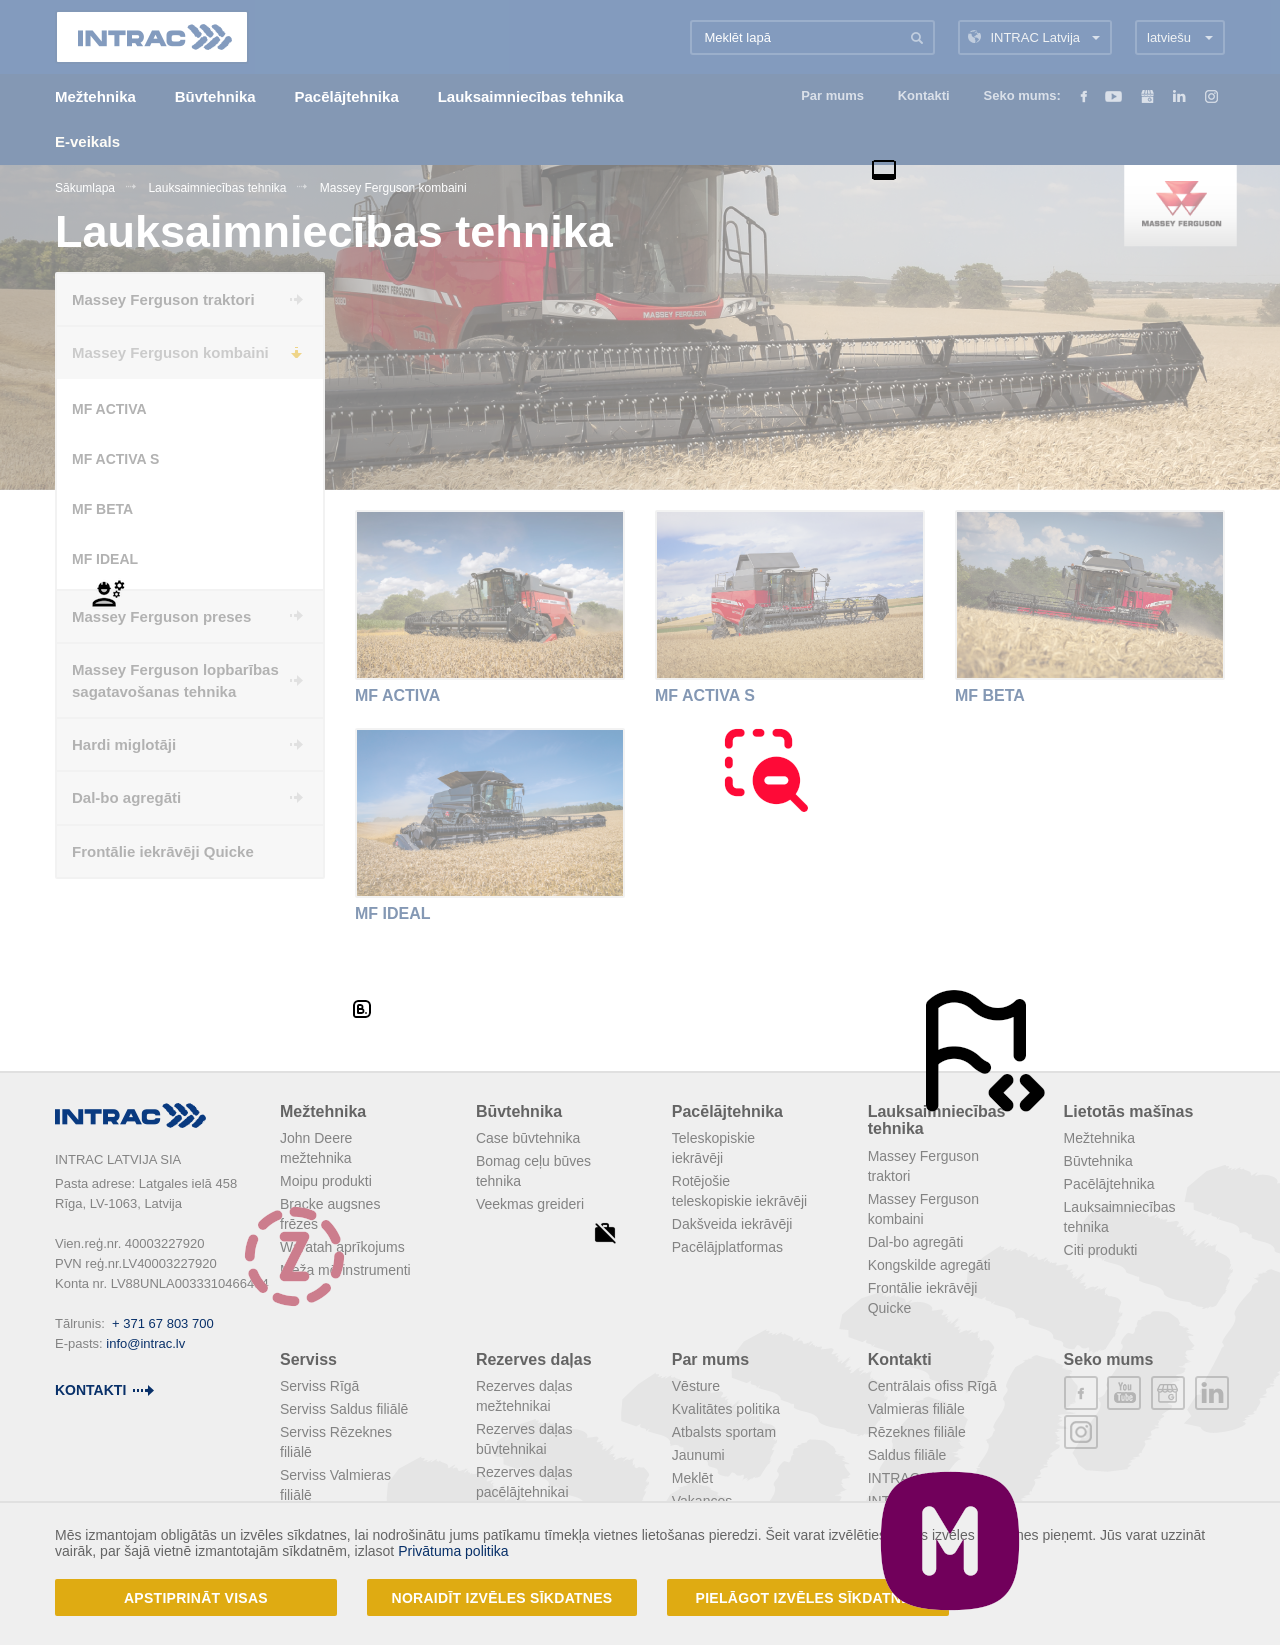  Describe the element at coordinates (884, 170) in the screenshot. I see `video player with caption or subtitle area` at that location.